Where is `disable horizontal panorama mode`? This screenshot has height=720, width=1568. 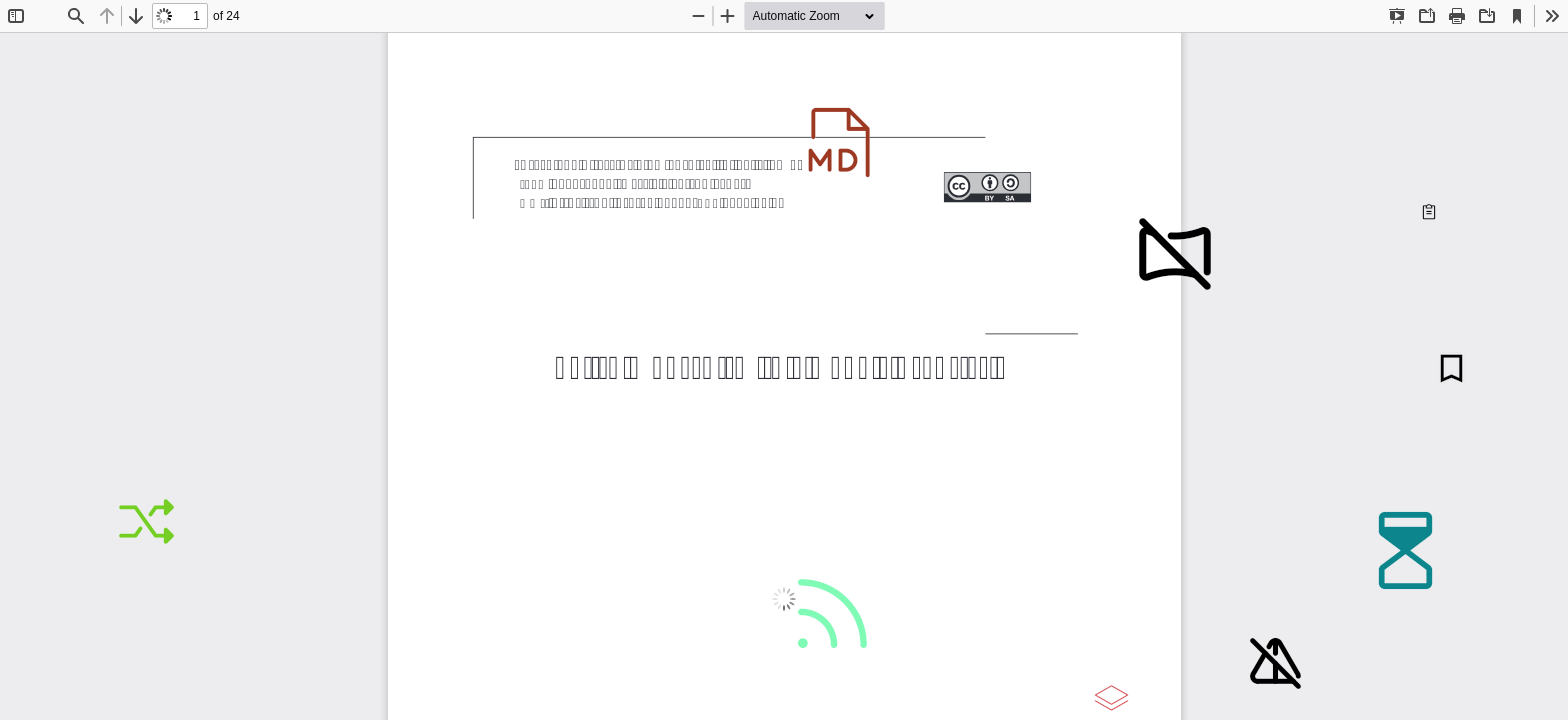 disable horizontal panorama mode is located at coordinates (1175, 254).